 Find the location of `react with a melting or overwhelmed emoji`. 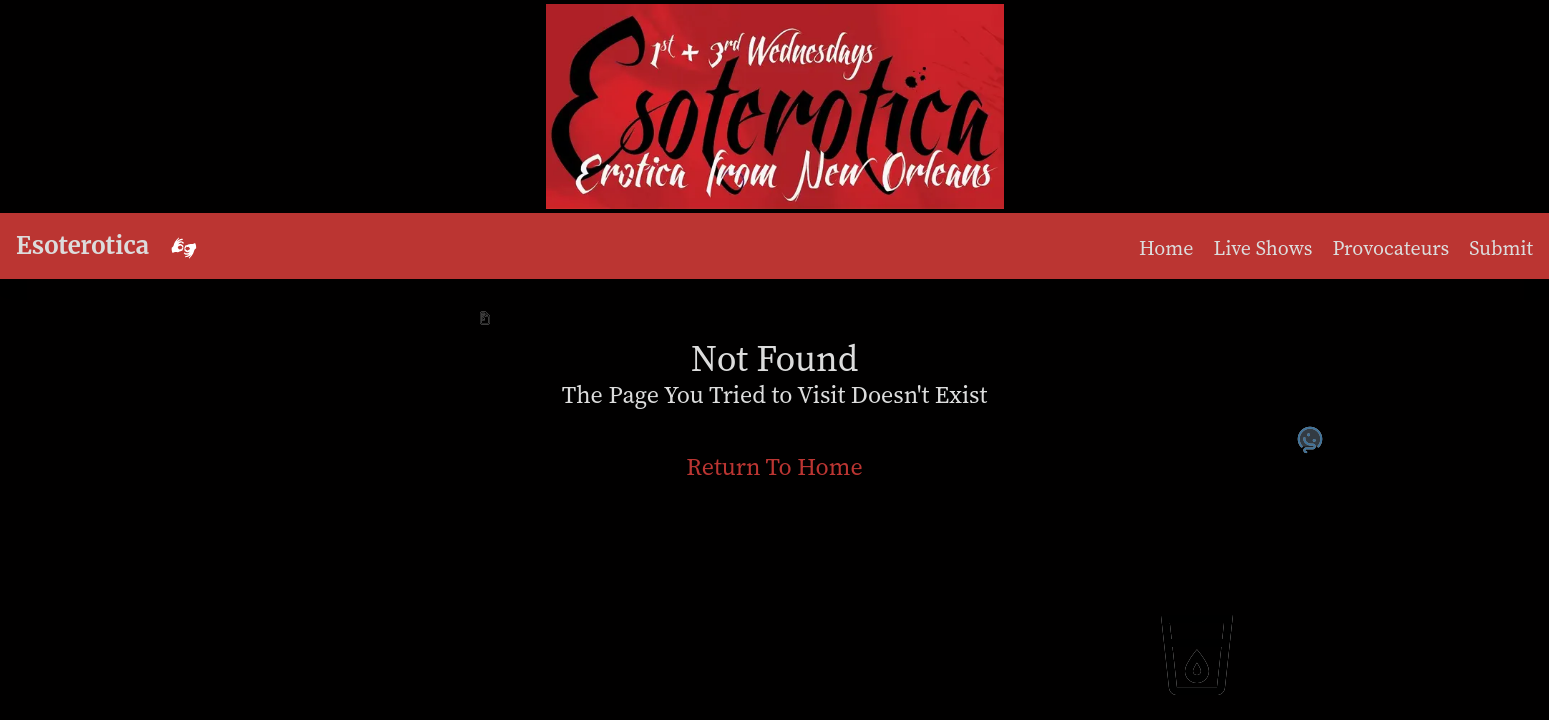

react with a melting or overwhelmed emoji is located at coordinates (1310, 439).